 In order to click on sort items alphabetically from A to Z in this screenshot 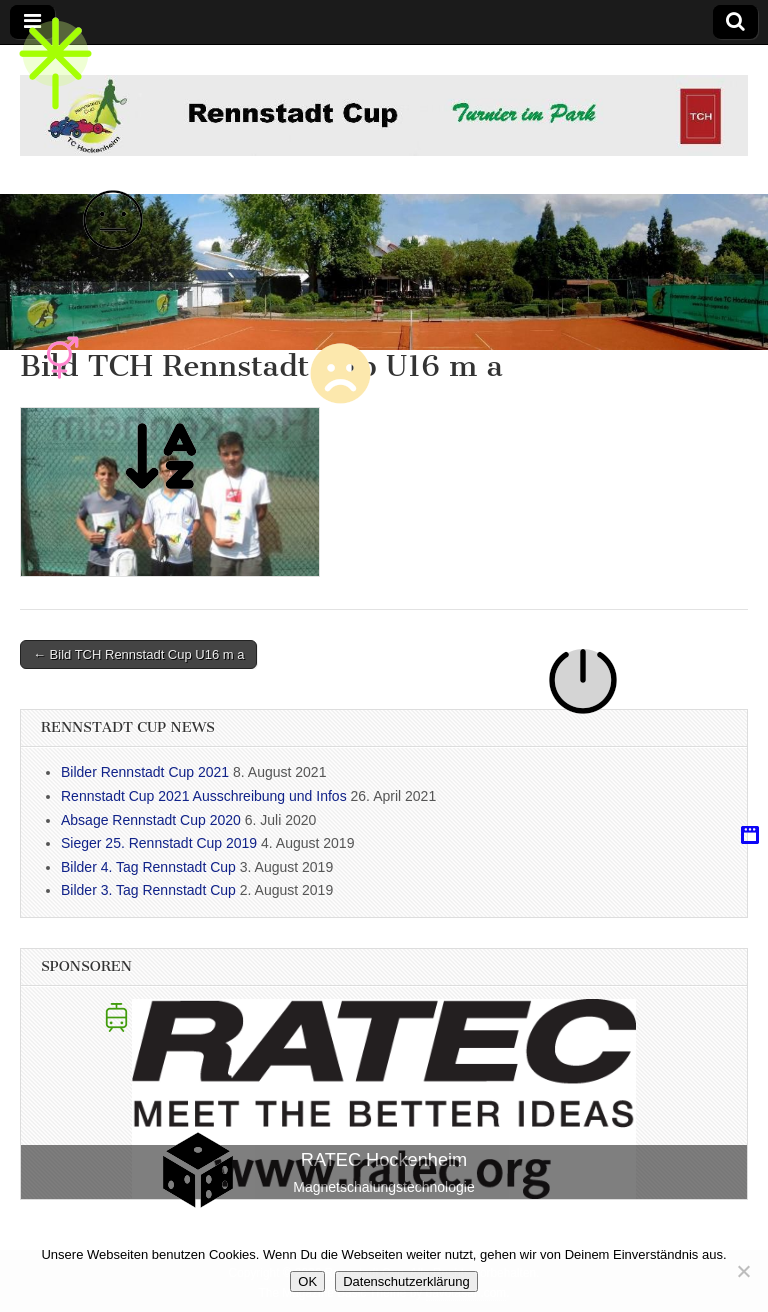, I will do `click(161, 456)`.